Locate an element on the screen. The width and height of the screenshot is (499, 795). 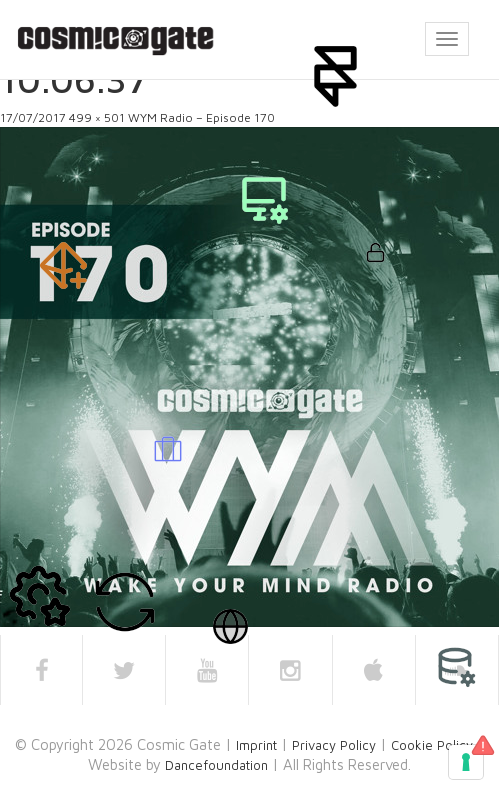
access favorite or starred settings is located at coordinates (38, 594).